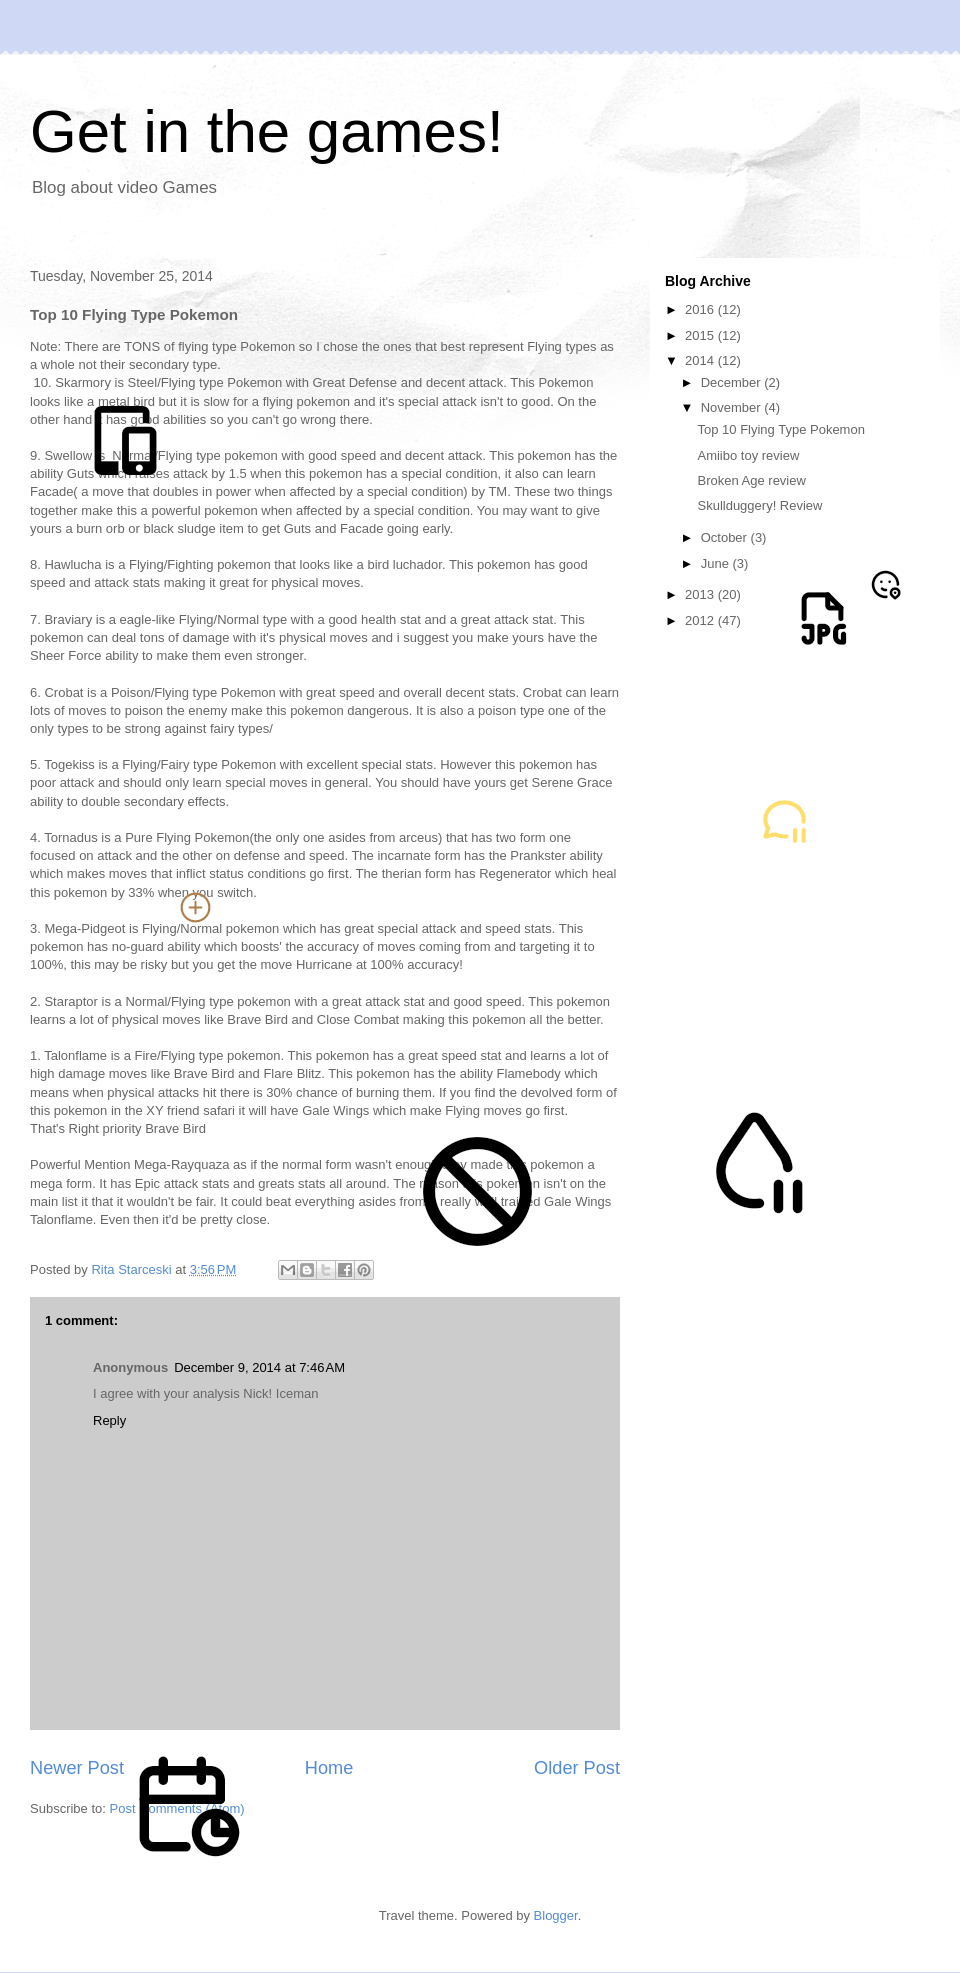 The width and height of the screenshot is (960, 1973). I want to click on pause water or liquid dispensing, so click(754, 1160).